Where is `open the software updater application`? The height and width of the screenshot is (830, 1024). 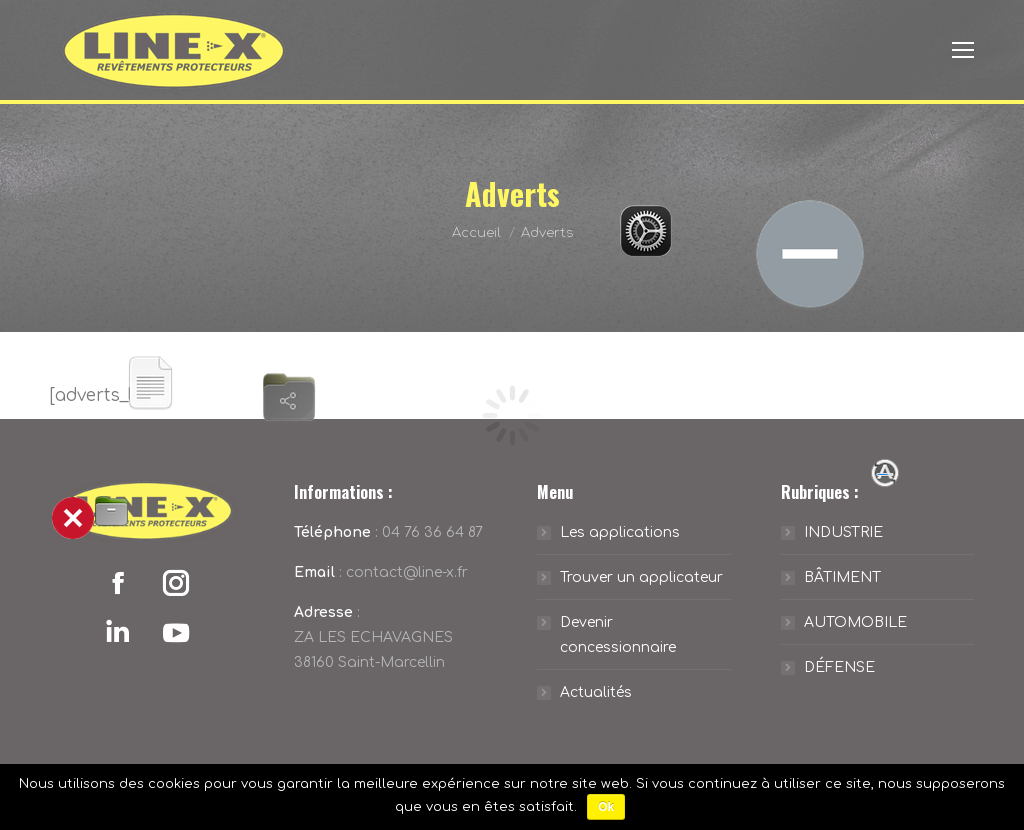 open the software updater application is located at coordinates (885, 473).